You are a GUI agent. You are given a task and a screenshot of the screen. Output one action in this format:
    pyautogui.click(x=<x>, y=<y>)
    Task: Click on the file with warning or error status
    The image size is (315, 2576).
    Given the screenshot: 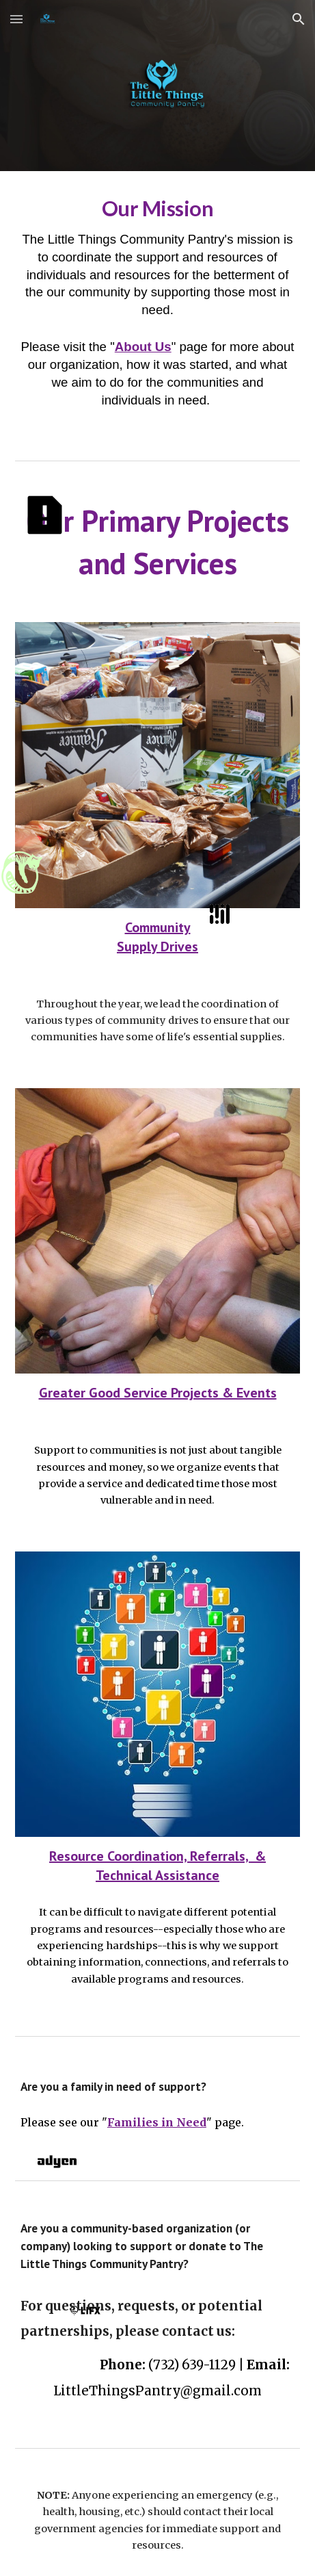 What is the action you would take?
    pyautogui.click(x=44, y=515)
    